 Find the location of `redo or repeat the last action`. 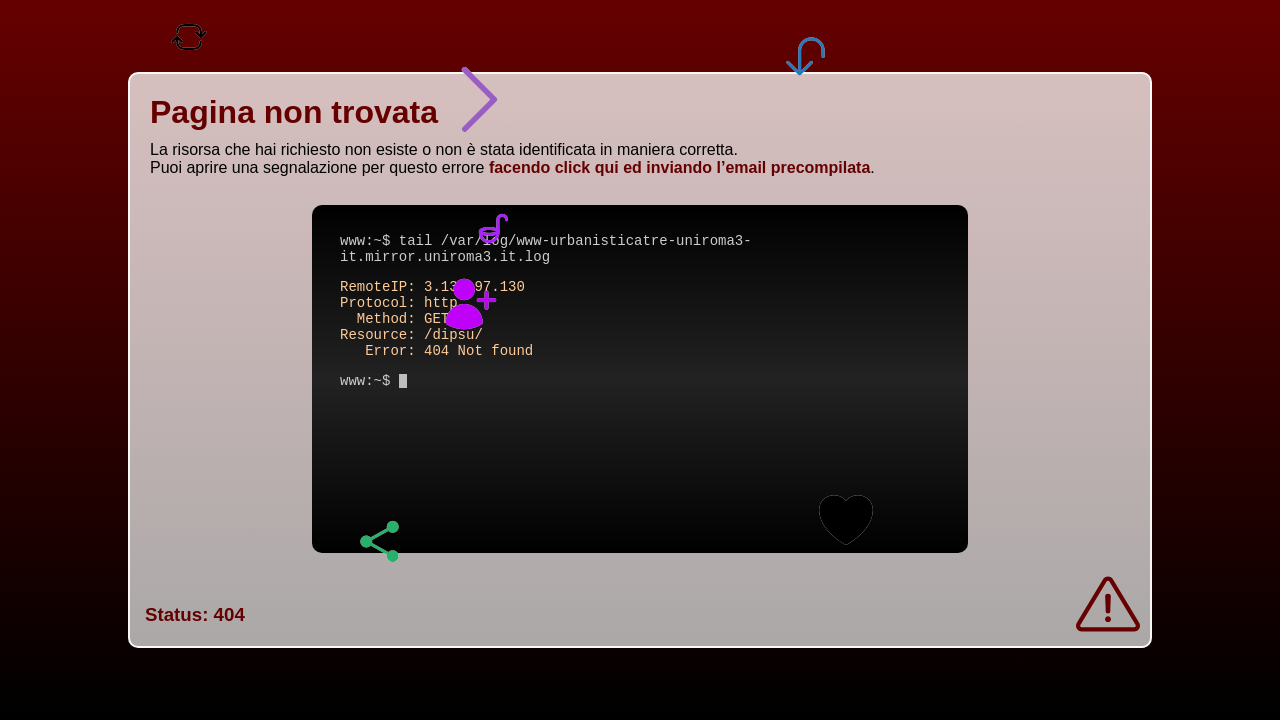

redo or repeat the last action is located at coordinates (805, 56).